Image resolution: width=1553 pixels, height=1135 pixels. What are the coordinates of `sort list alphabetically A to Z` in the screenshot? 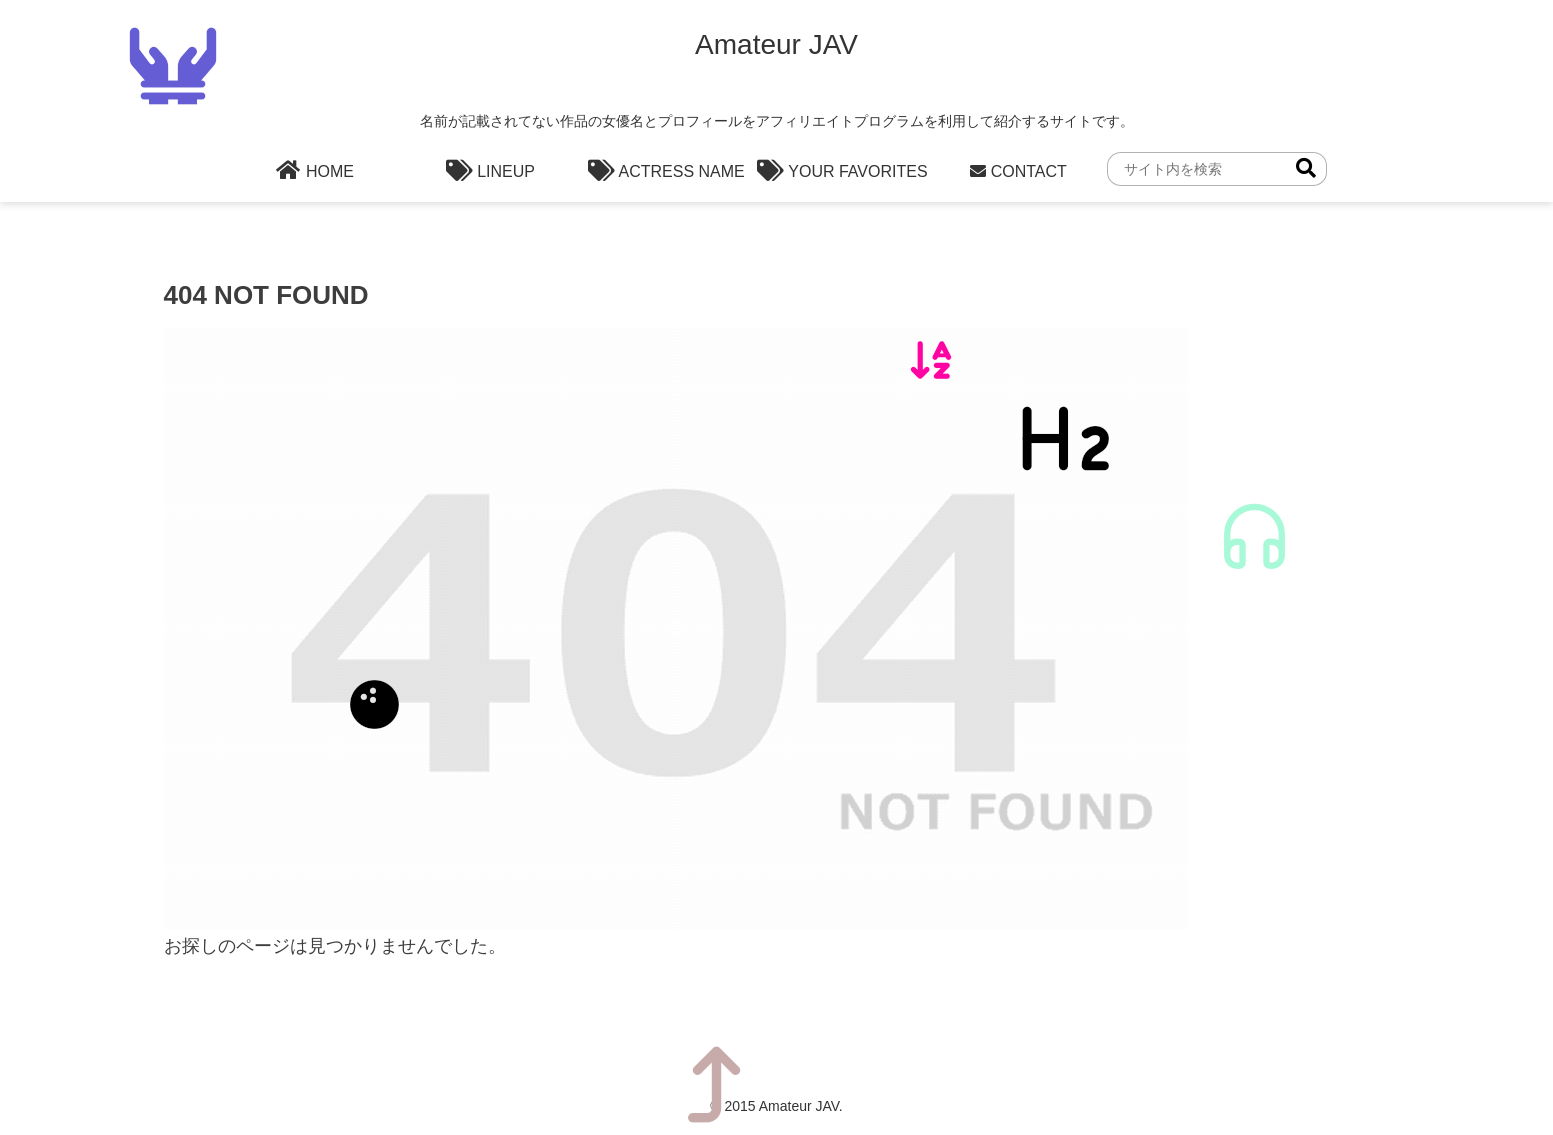 It's located at (931, 360).